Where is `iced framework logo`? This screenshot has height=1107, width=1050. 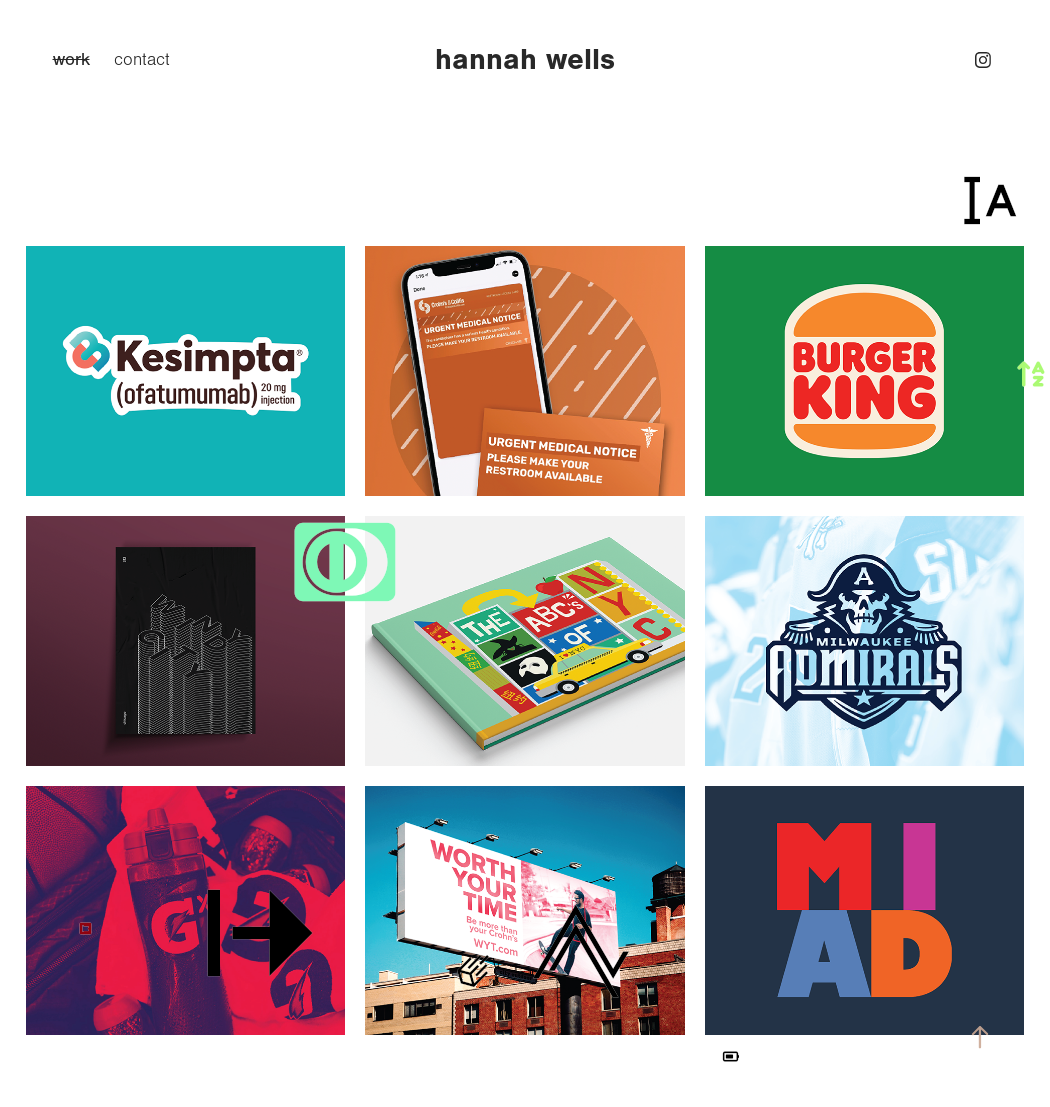
iced framework logo is located at coordinates (473, 971).